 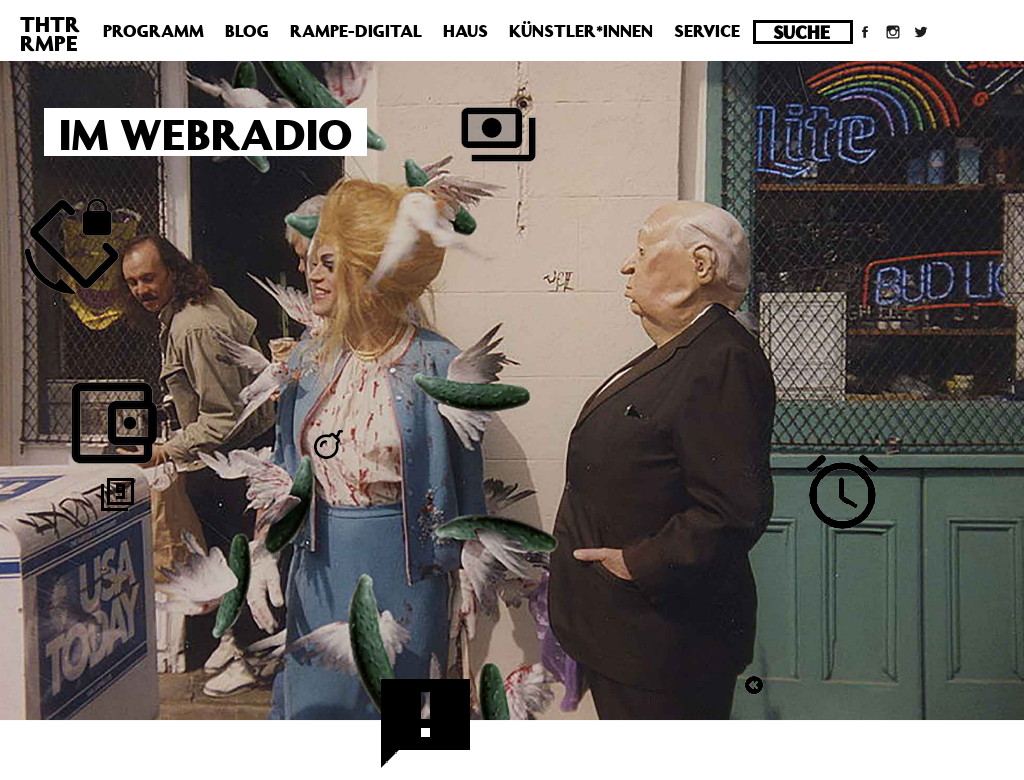 I want to click on view announcements or alerts, so click(x=425, y=723).